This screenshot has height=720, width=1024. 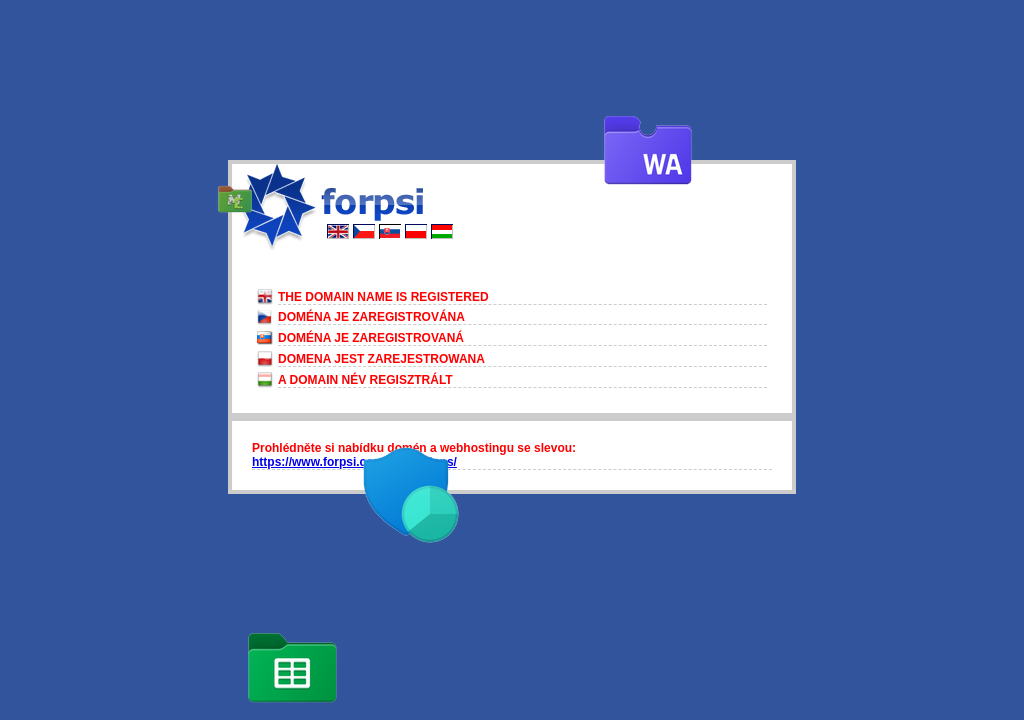 What do you see at coordinates (647, 152) in the screenshot?
I see `folder containing webassembly project files` at bounding box center [647, 152].